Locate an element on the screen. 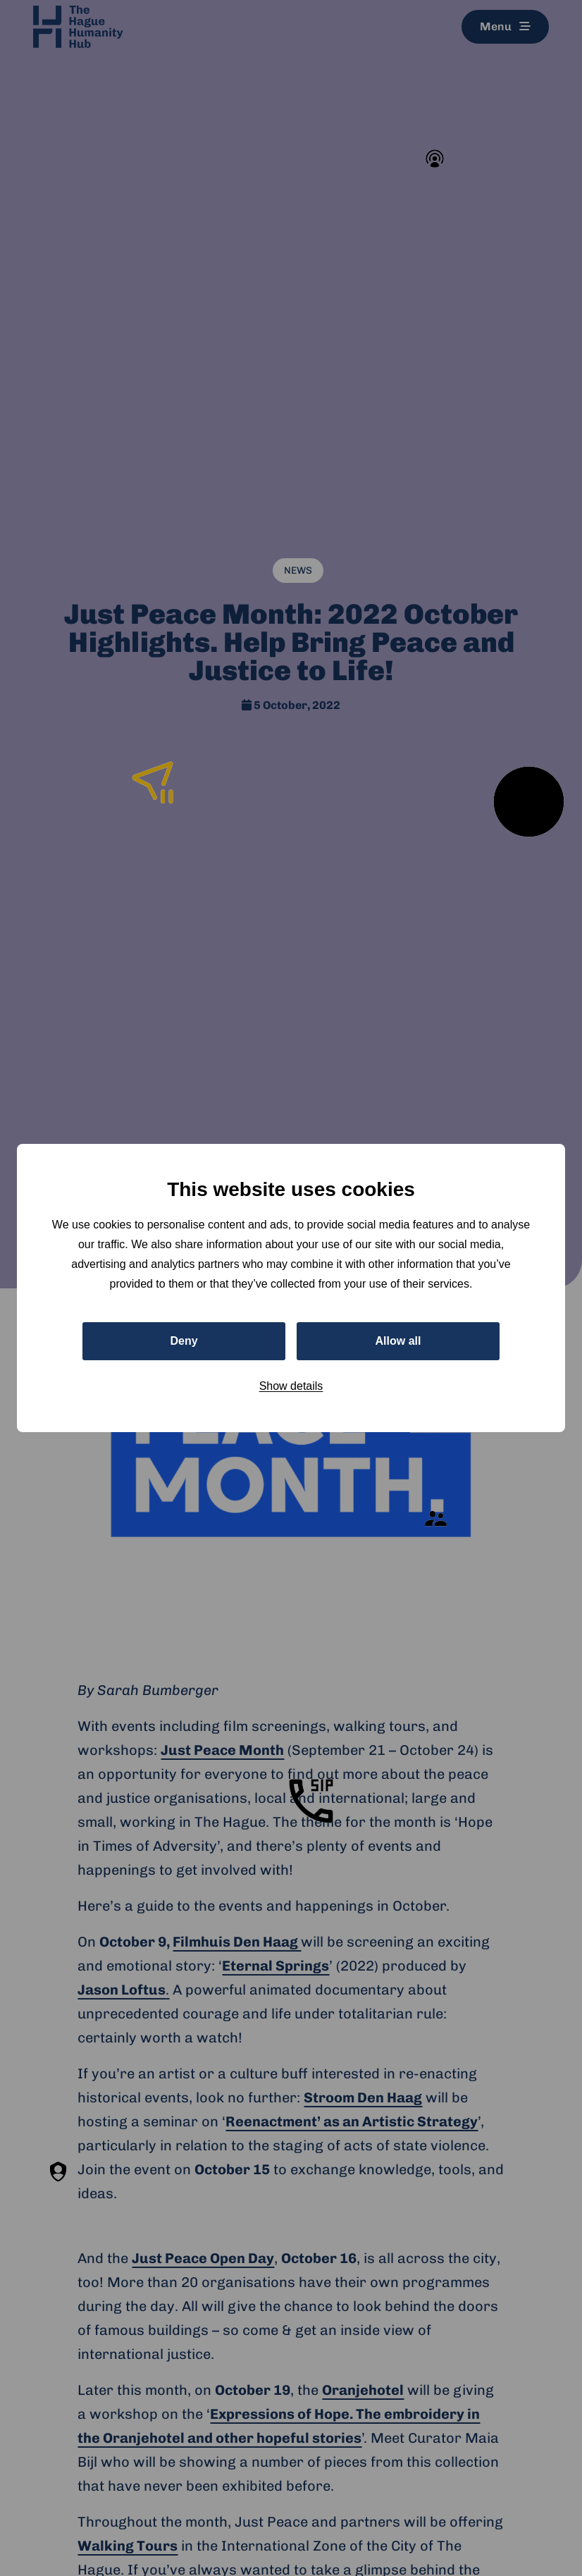 Image resolution: width=582 pixels, height=2576 pixels. close or dismiss a dialog is located at coordinates (528, 801).